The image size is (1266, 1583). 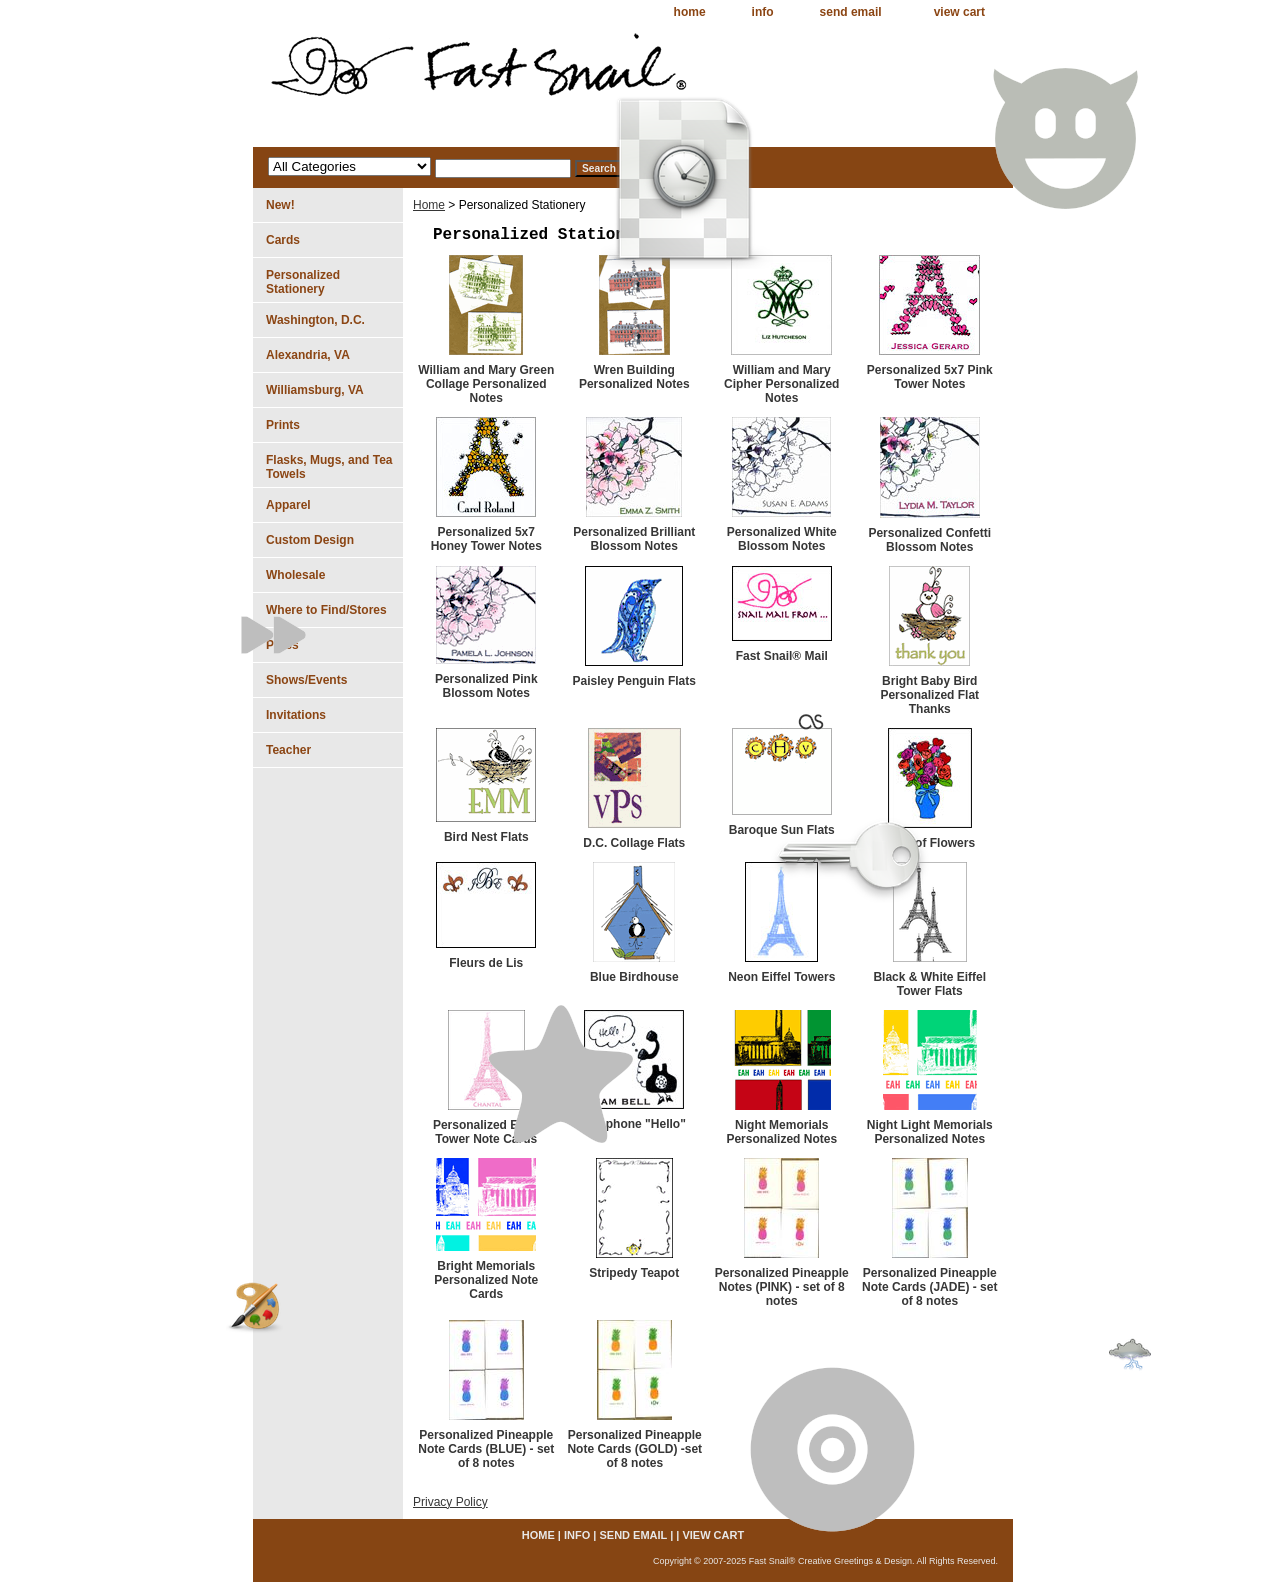 I want to click on open graphics or drawing applications, so click(x=254, y=1307).